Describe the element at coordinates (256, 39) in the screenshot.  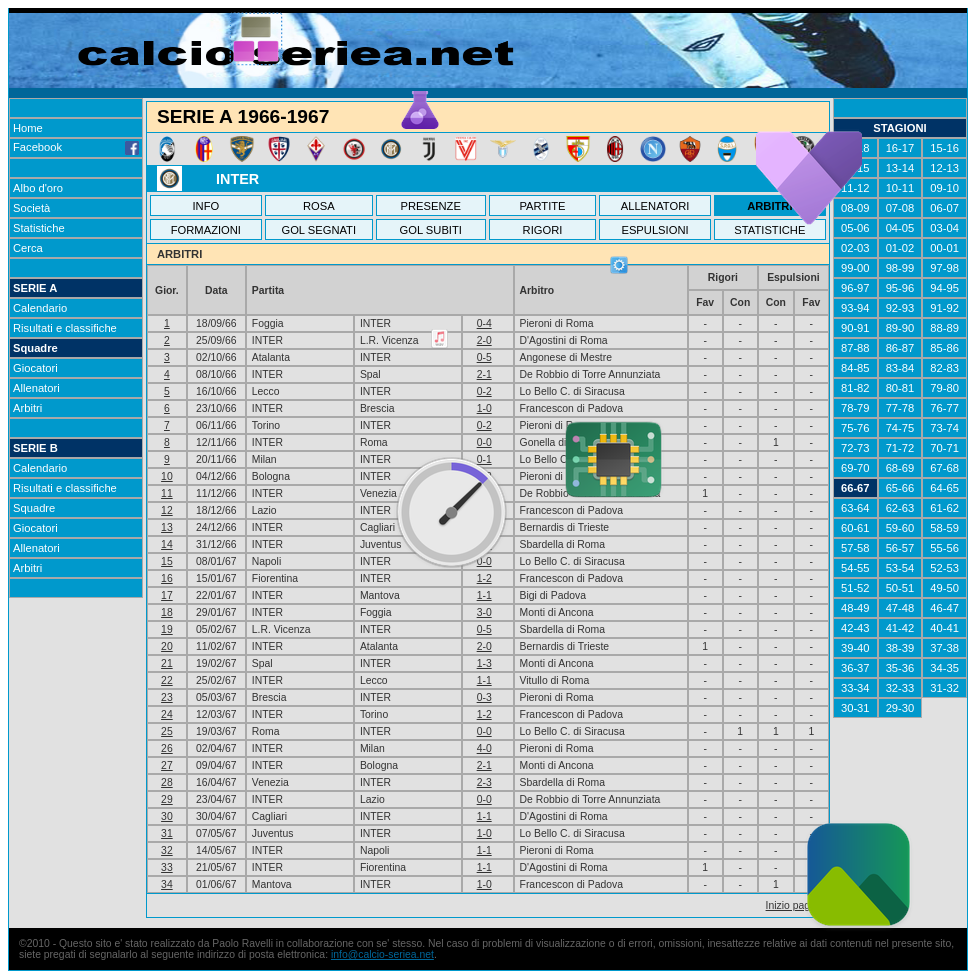
I see `select all items in the current view` at that location.